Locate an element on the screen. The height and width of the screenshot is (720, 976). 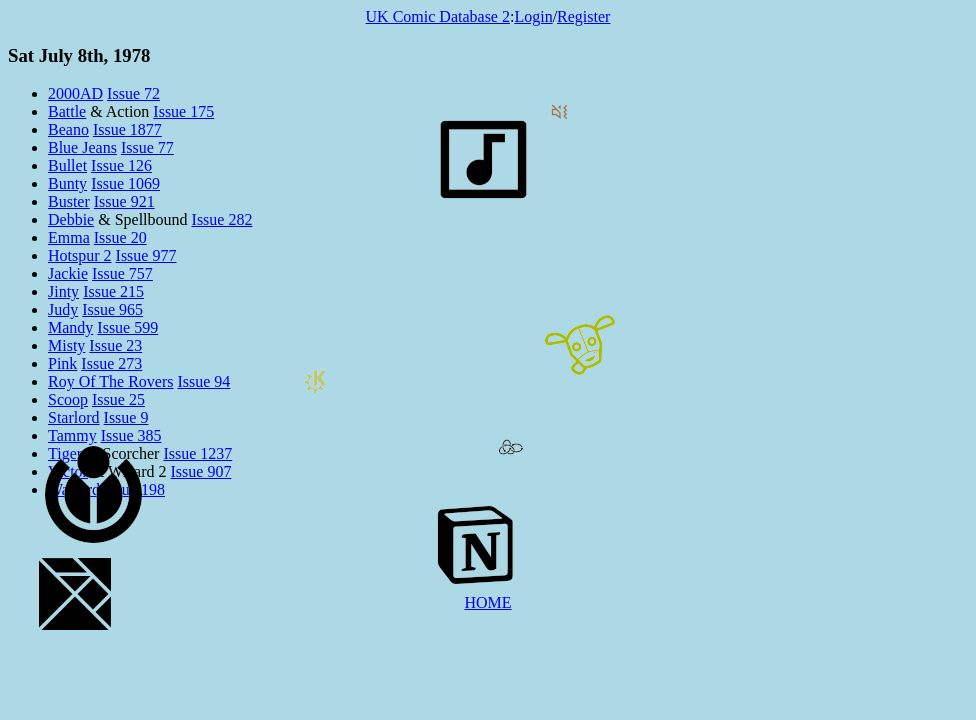
visit tindie marketplace is located at coordinates (580, 345).